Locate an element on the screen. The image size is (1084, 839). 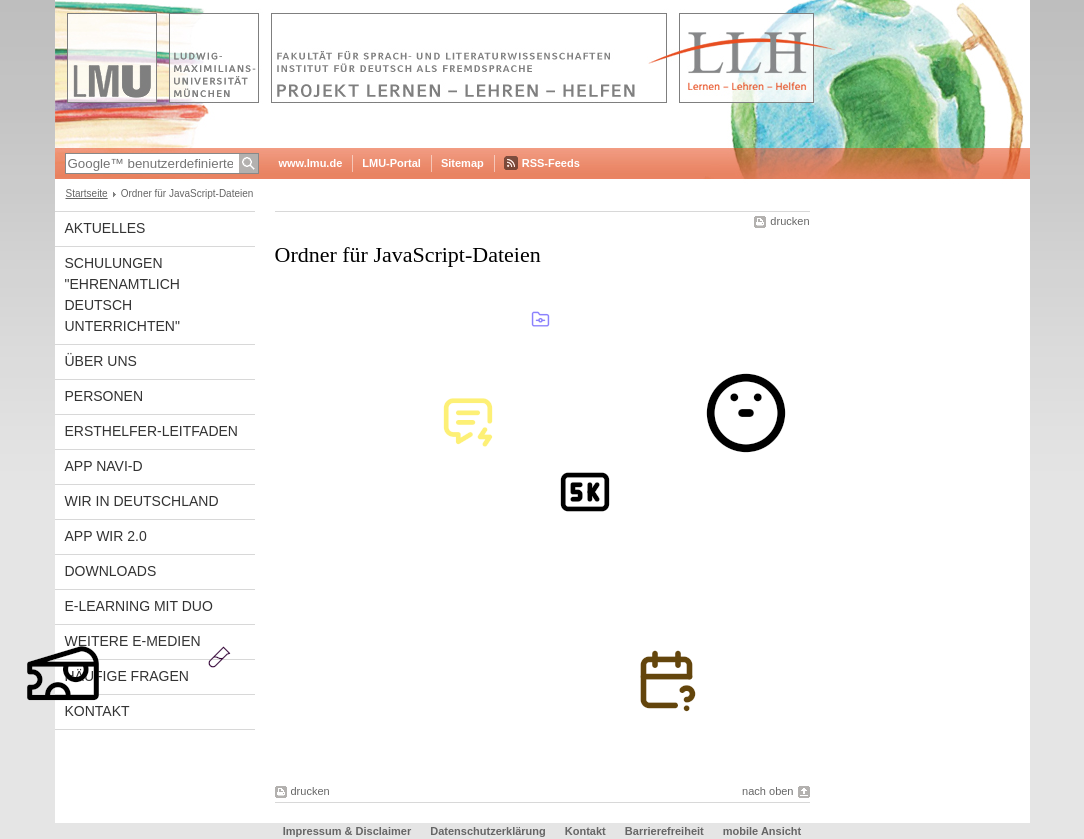
check for unconfirmed or pending events is located at coordinates (666, 679).